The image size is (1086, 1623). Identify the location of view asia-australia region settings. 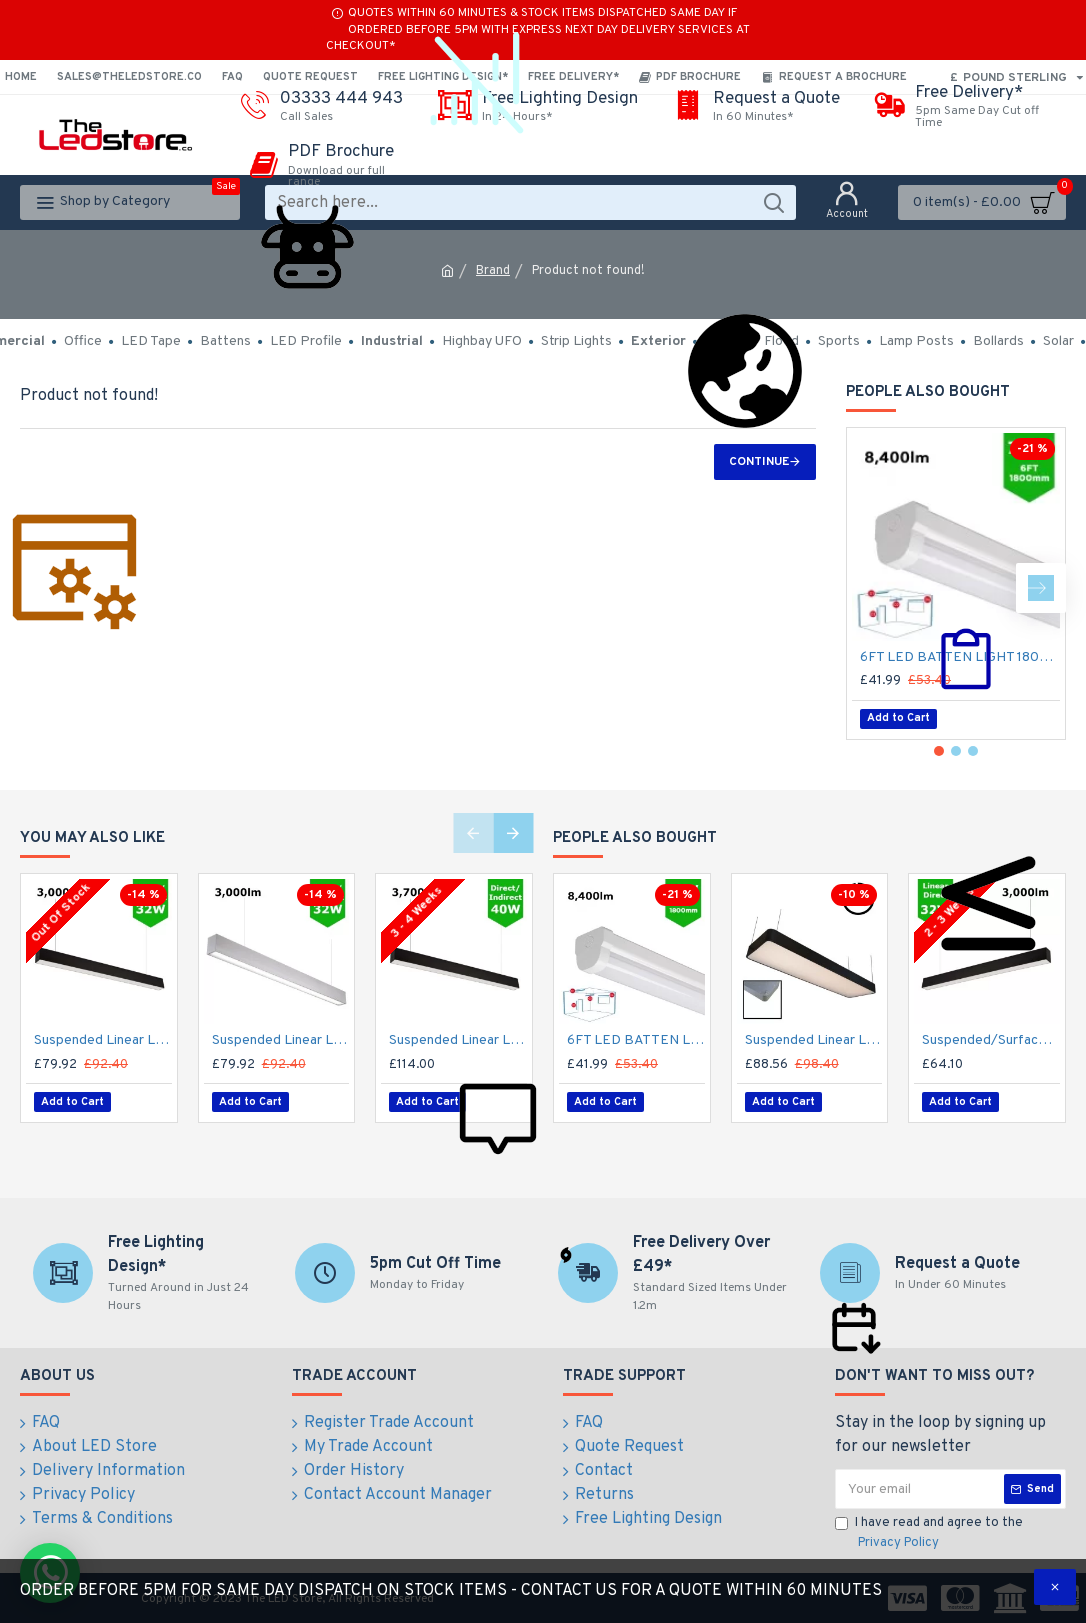
(745, 371).